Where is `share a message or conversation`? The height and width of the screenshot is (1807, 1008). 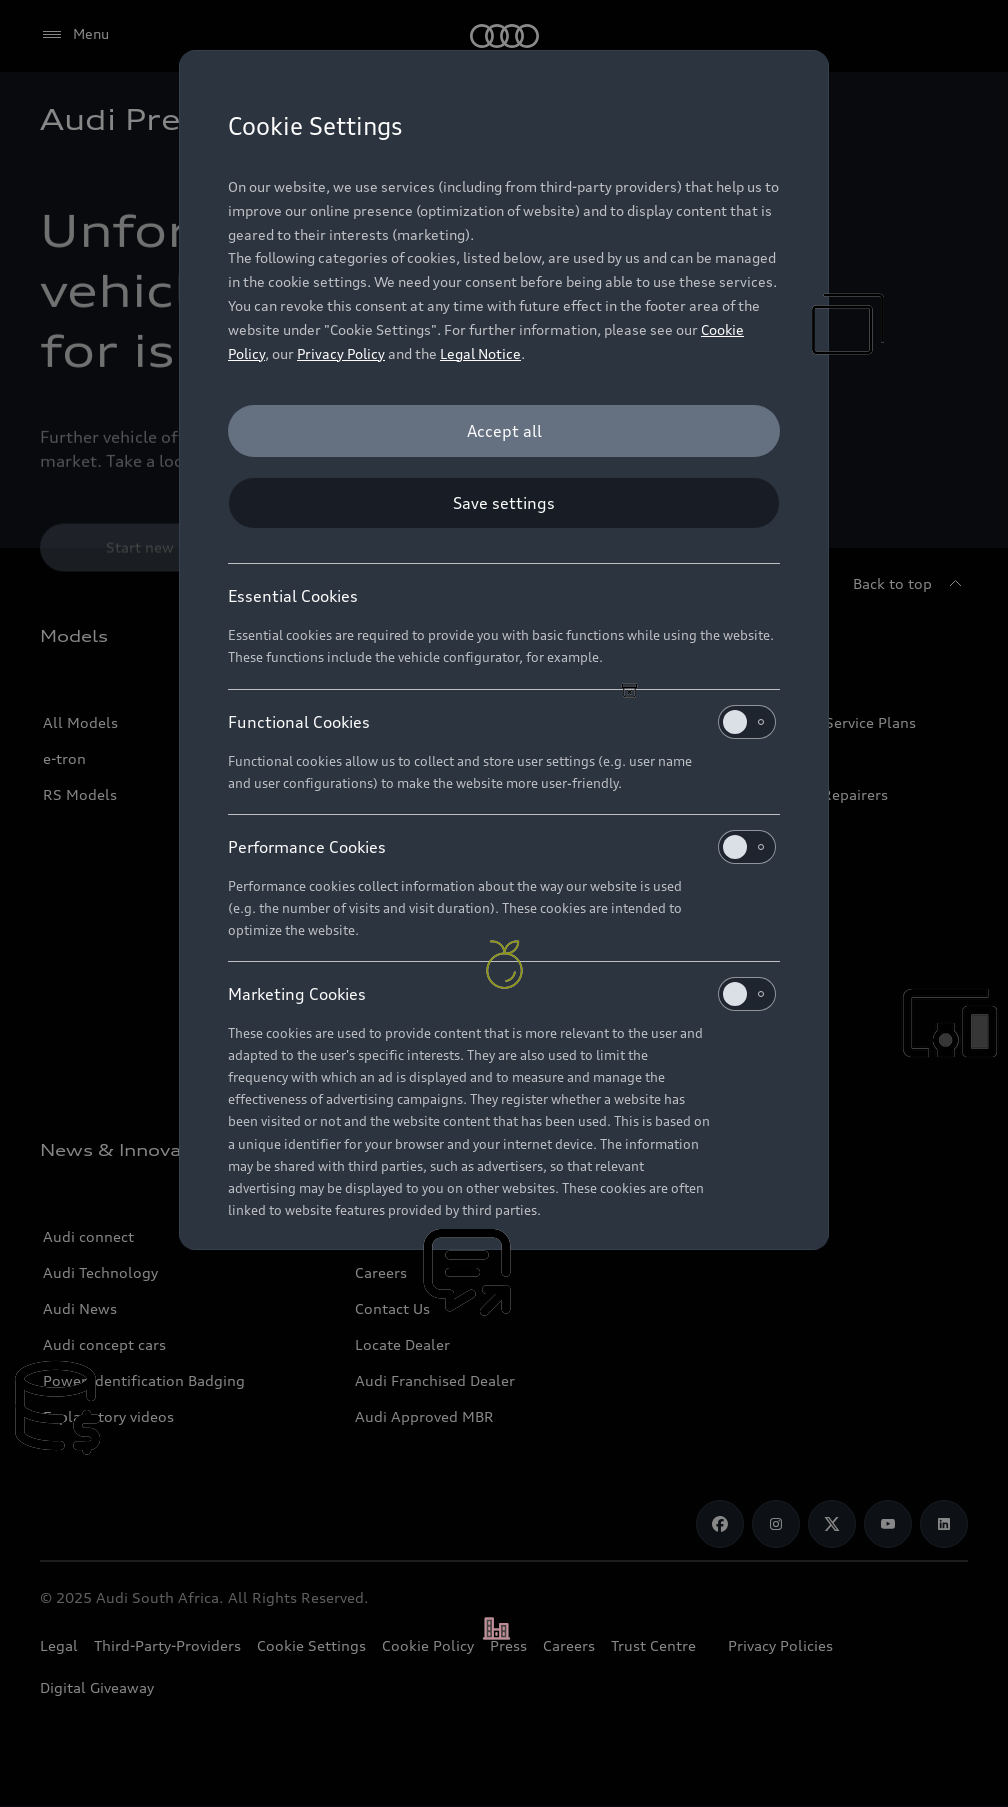 share a message or conversation is located at coordinates (467, 1268).